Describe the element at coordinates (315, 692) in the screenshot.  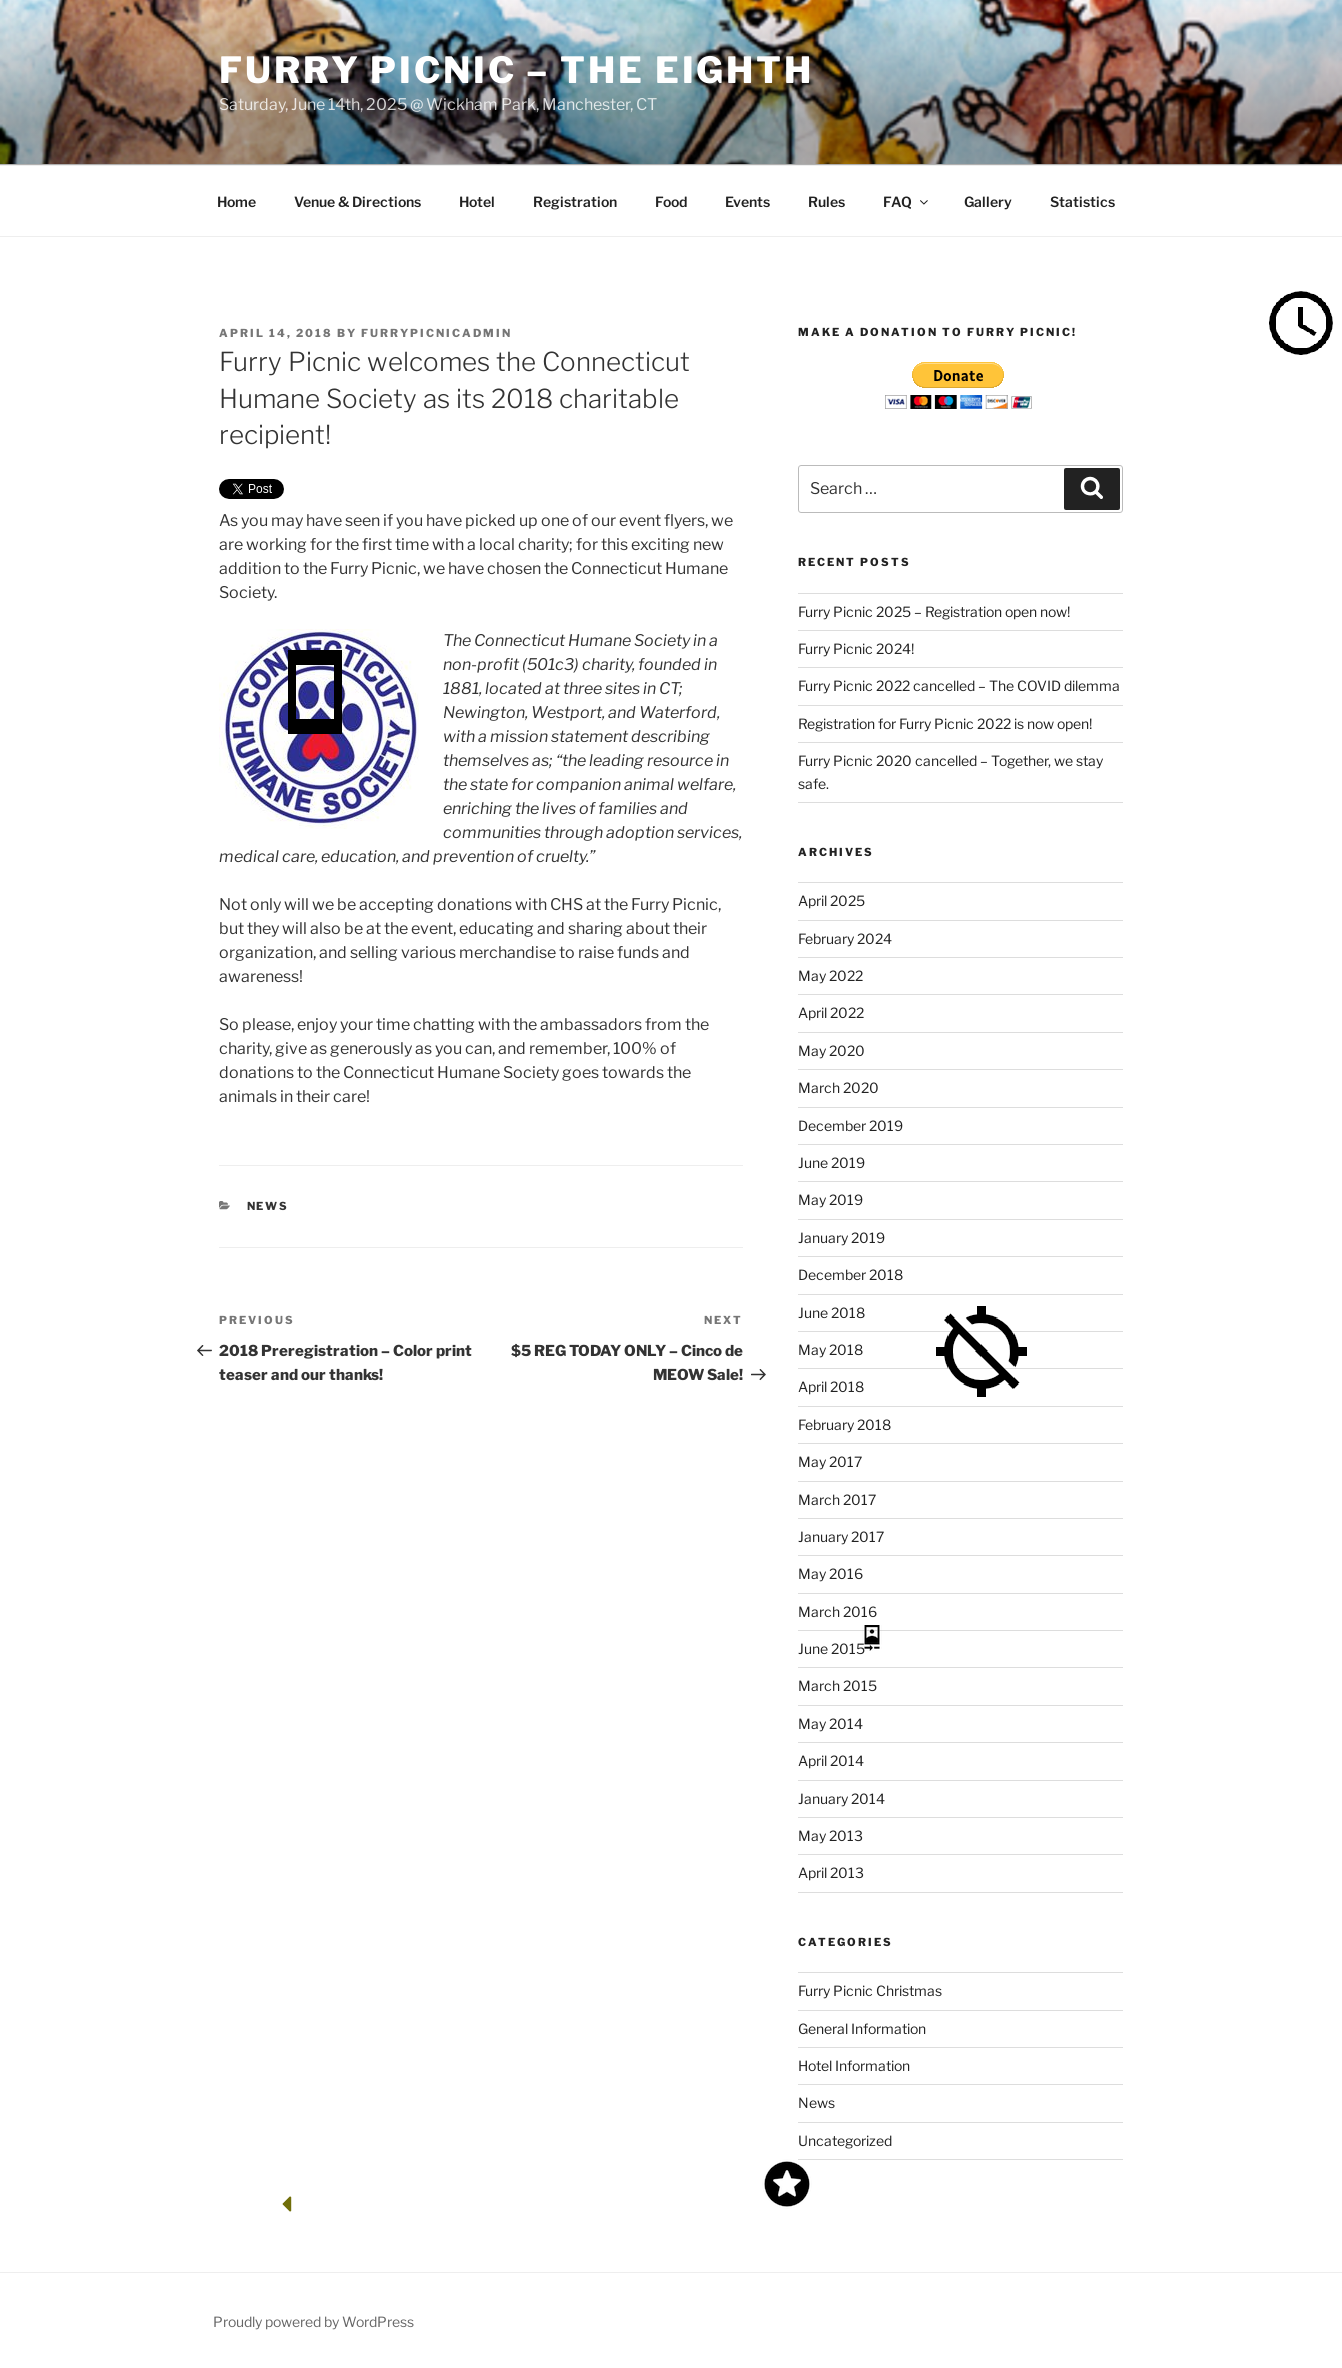
I see `set this device as primary phone` at that location.